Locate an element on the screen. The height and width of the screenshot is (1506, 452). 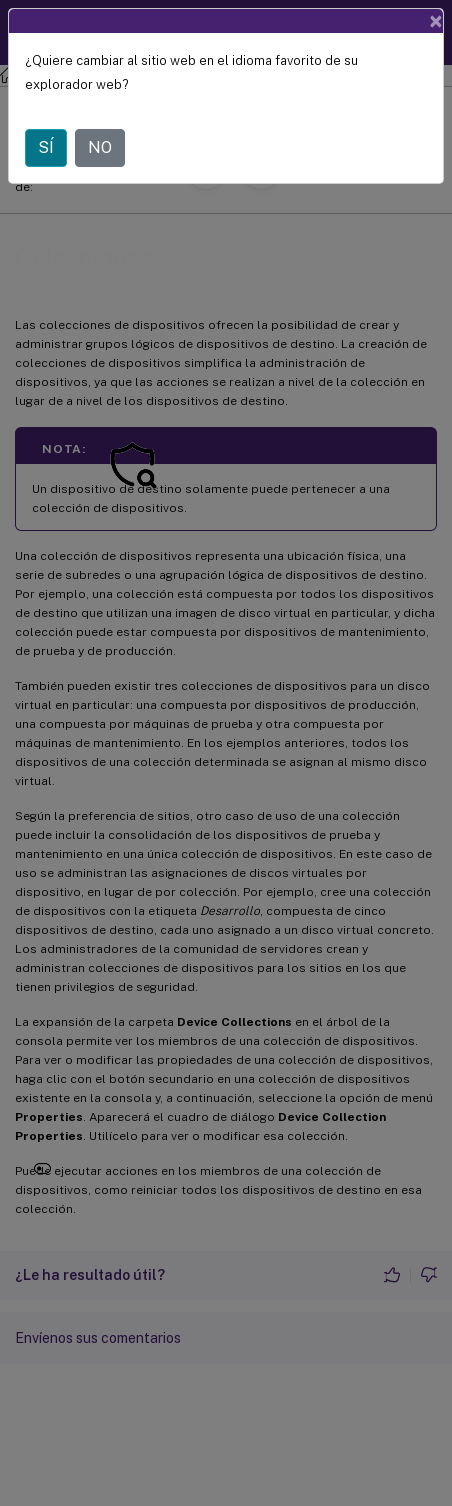
search security settings is located at coordinates (132, 464).